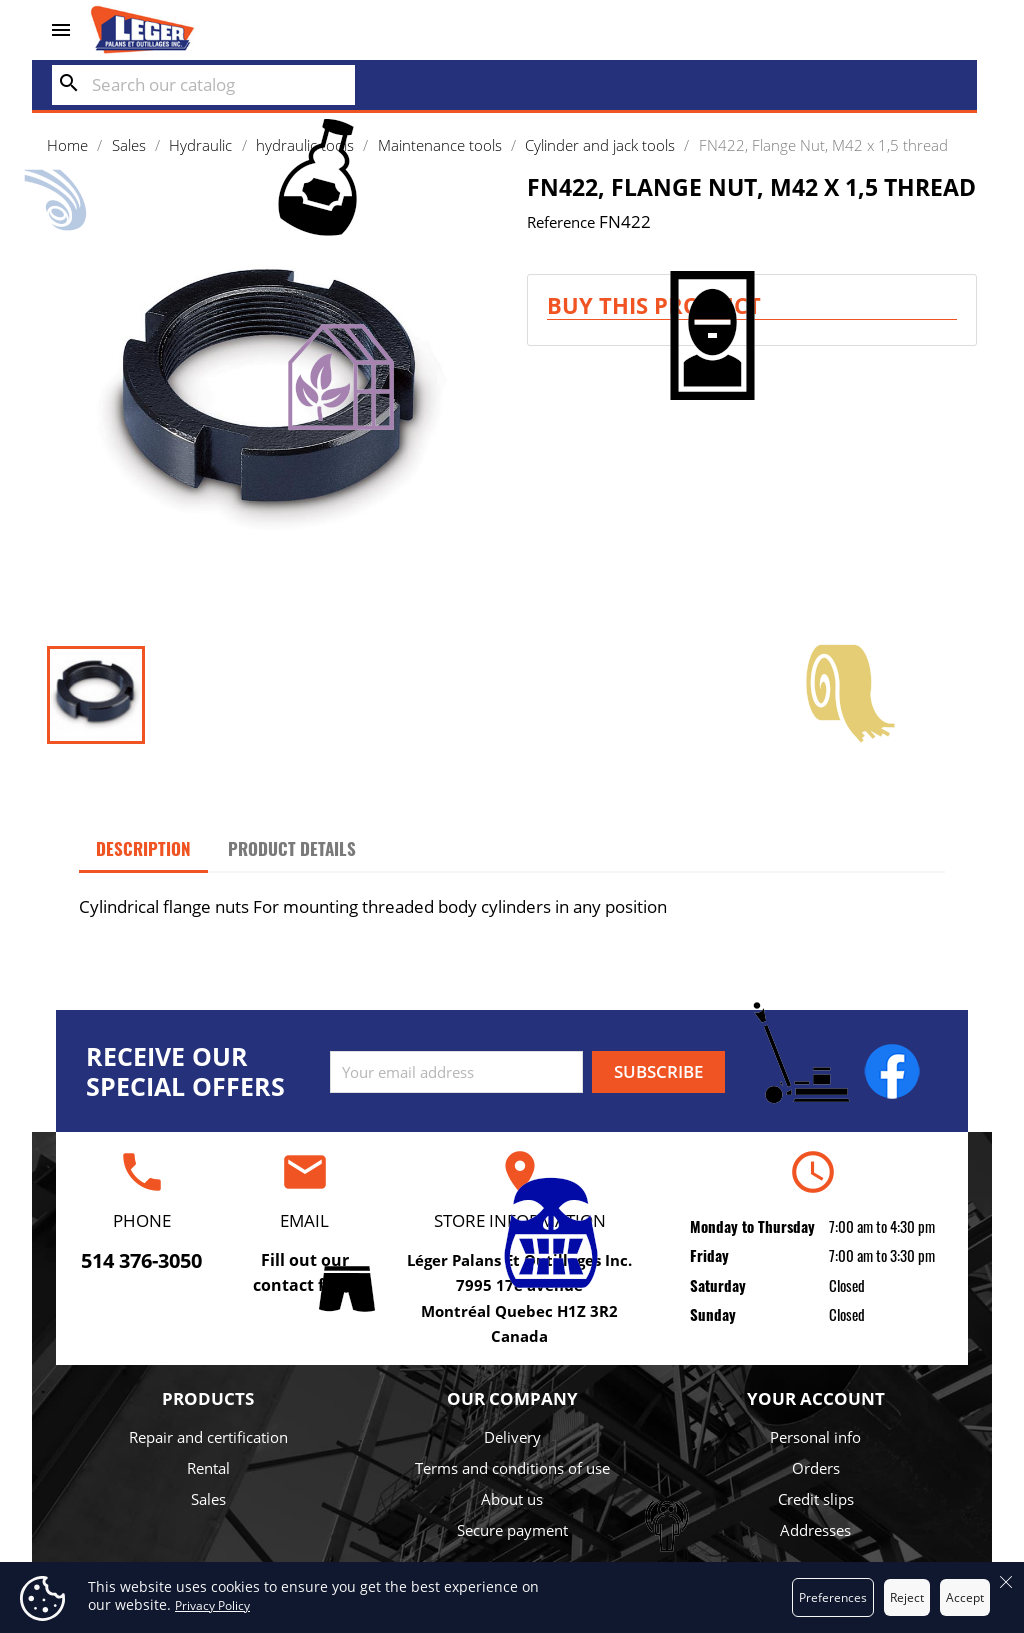 This screenshot has height=1633, width=1024. What do you see at coordinates (712, 335) in the screenshot?
I see `view user profile or account` at bounding box center [712, 335].